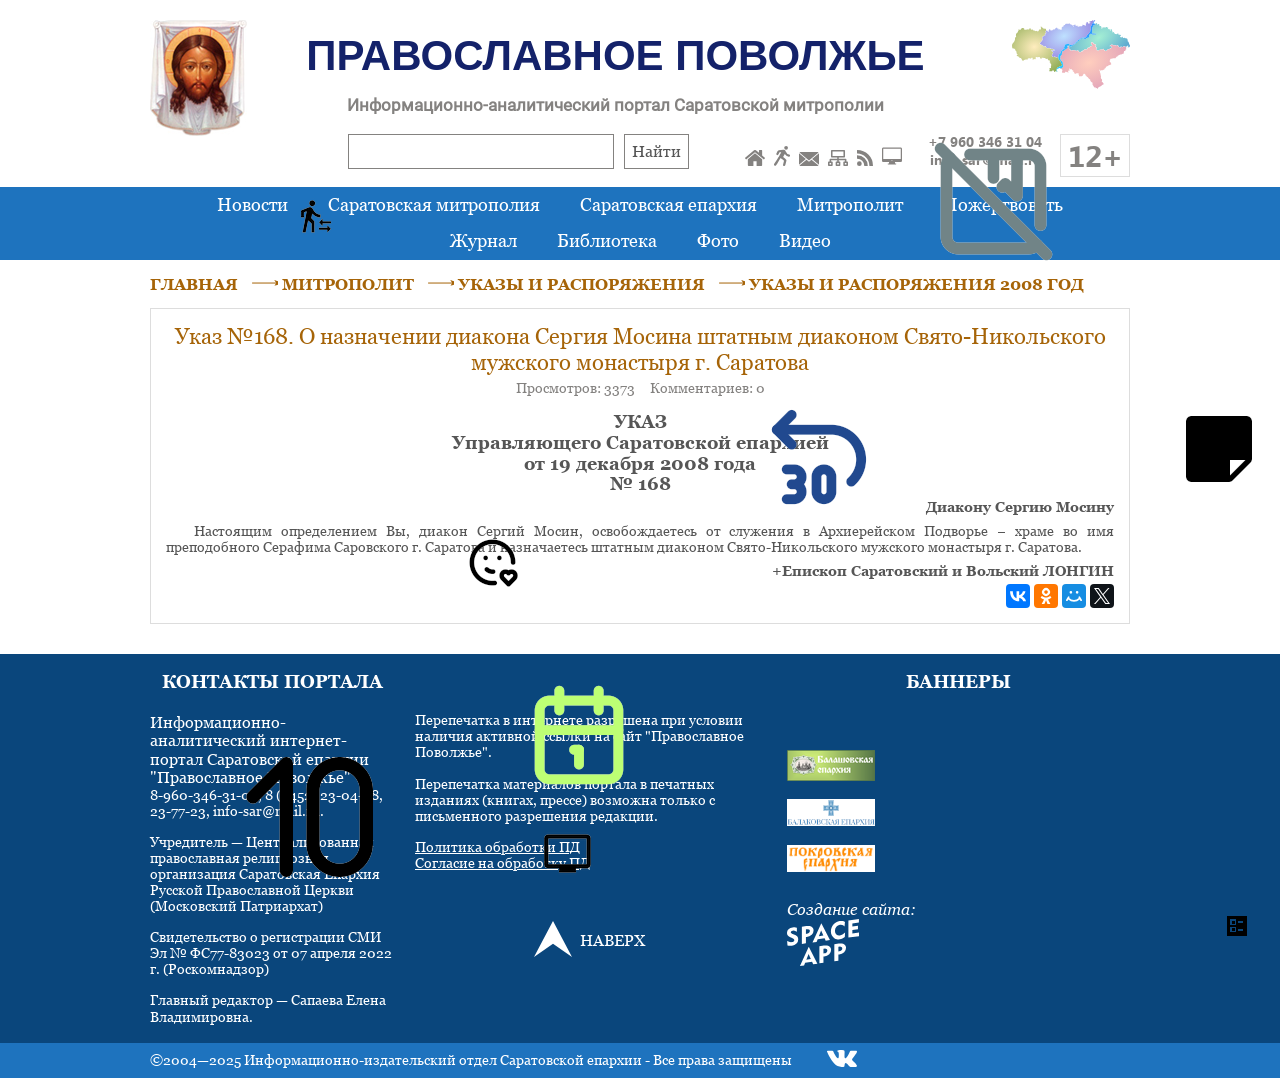 The width and height of the screenshot is (1280, 1078). What do you see at coordinates (1219, 449) in the screenshot?
I see `create a new note` at bounding box center [1219, 449].